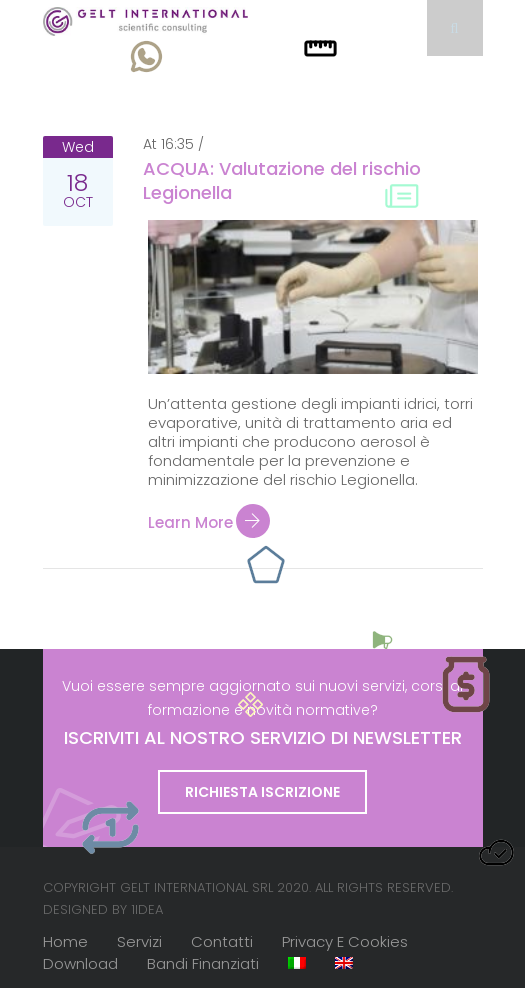 This screenshot has width=525, height=988. Describe the element at coordinates (466, 683) in the screenshot. I see `leave a tip or donation` at that location.